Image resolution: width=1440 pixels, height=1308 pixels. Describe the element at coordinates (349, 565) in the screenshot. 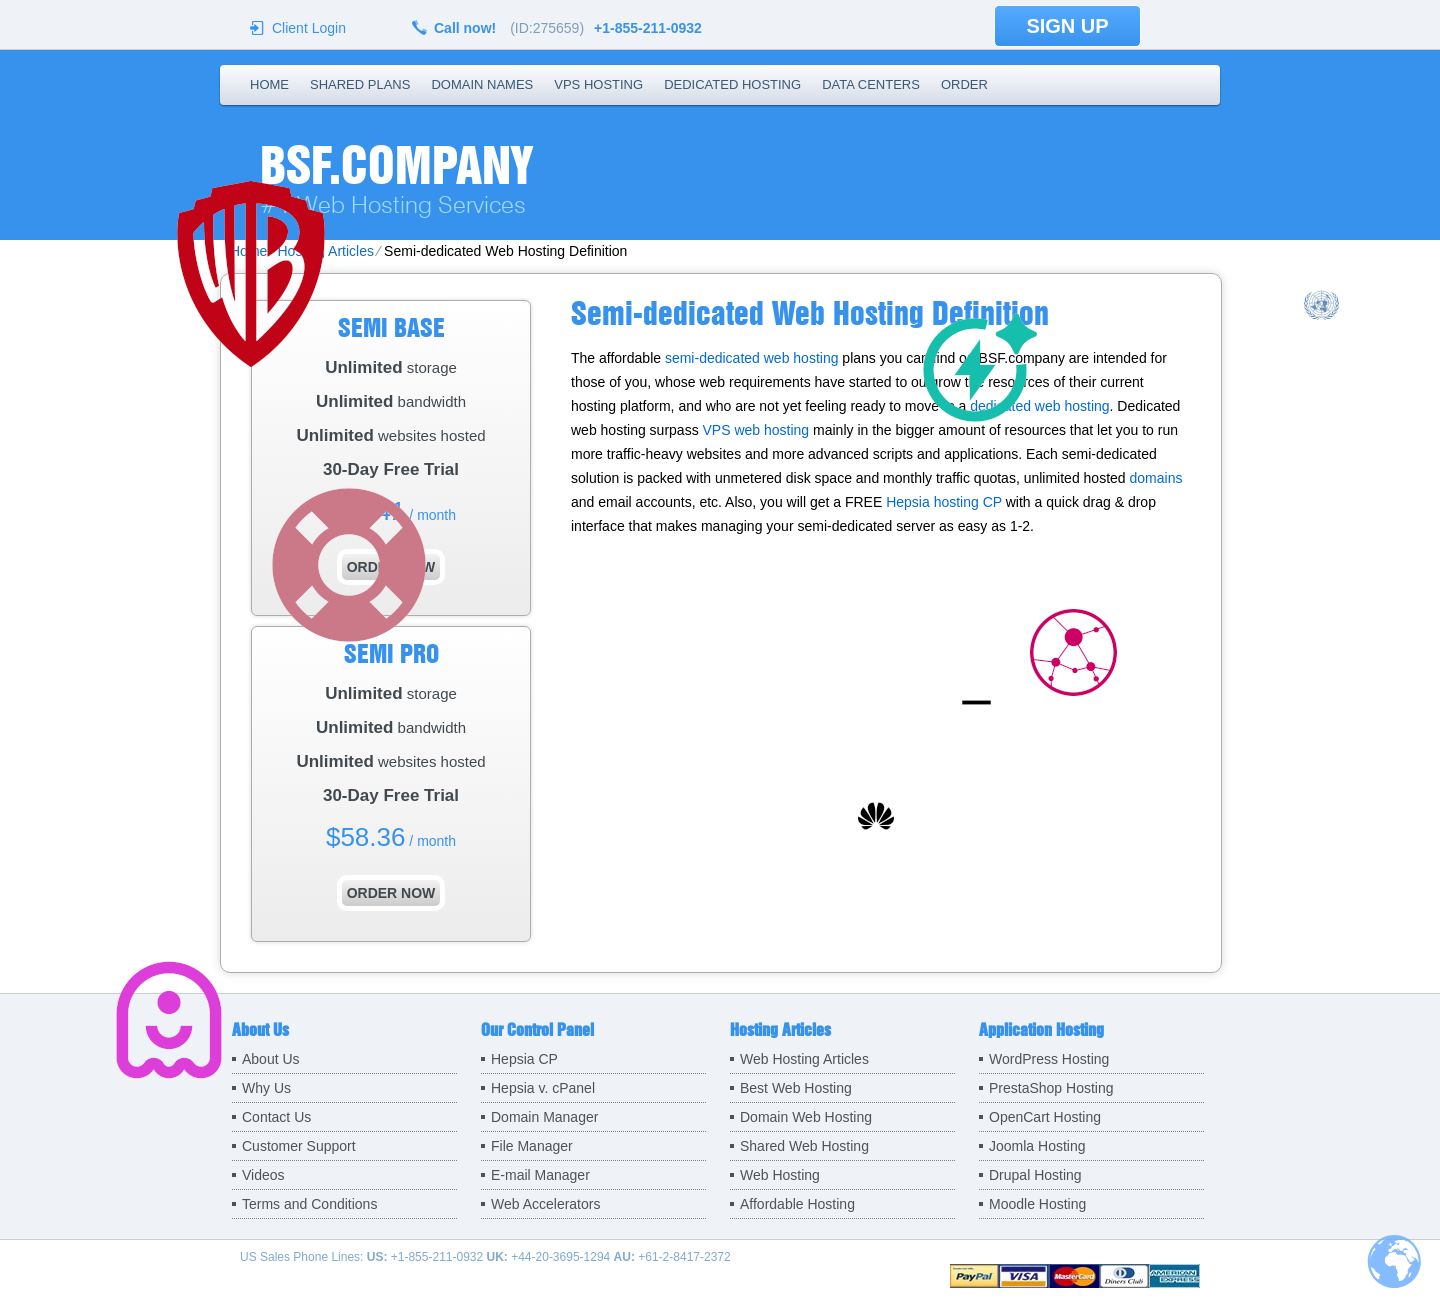

I see `access help or support` at that location.